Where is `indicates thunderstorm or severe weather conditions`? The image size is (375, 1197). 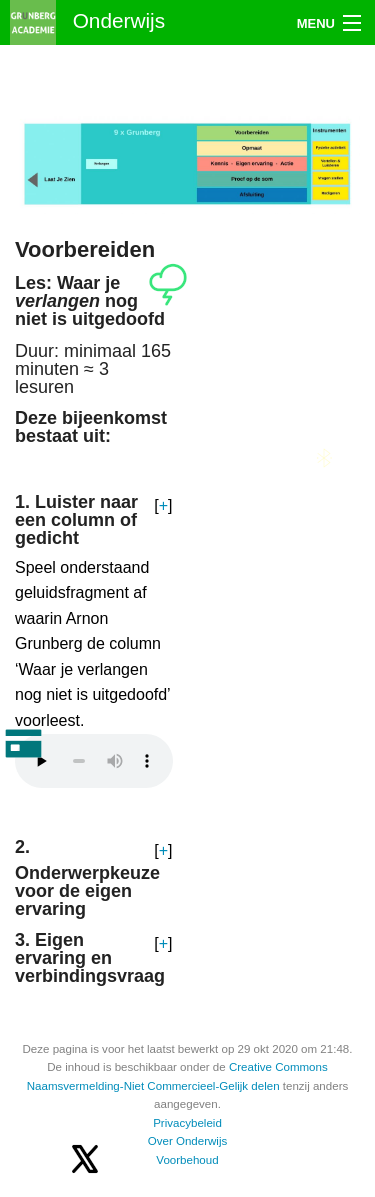
indicates thunderstorm or severe weather conditions is located at coordinates (168, 284).